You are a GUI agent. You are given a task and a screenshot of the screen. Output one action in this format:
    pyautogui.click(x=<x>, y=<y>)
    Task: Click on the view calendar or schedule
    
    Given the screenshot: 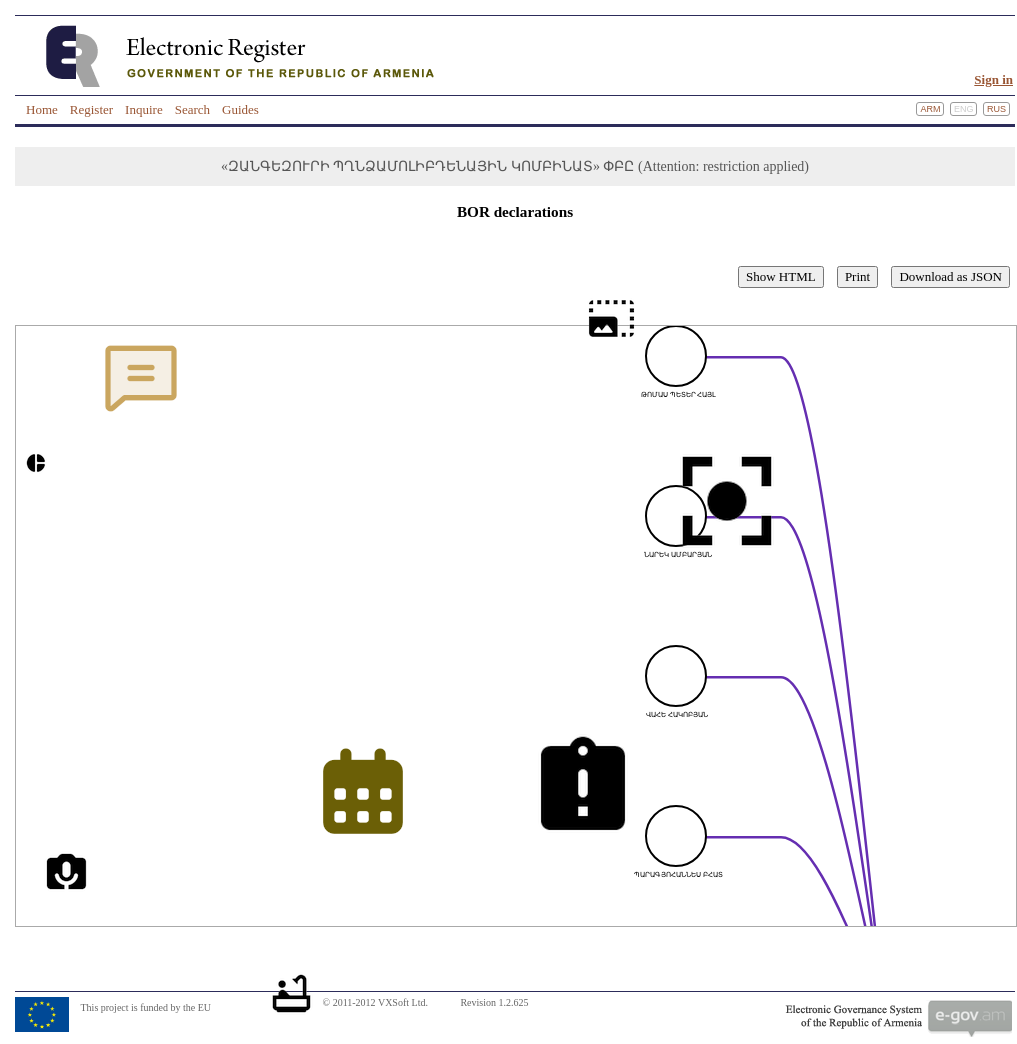 What is the action you would take?
    pyautogui.click(x=363, y=794)
    